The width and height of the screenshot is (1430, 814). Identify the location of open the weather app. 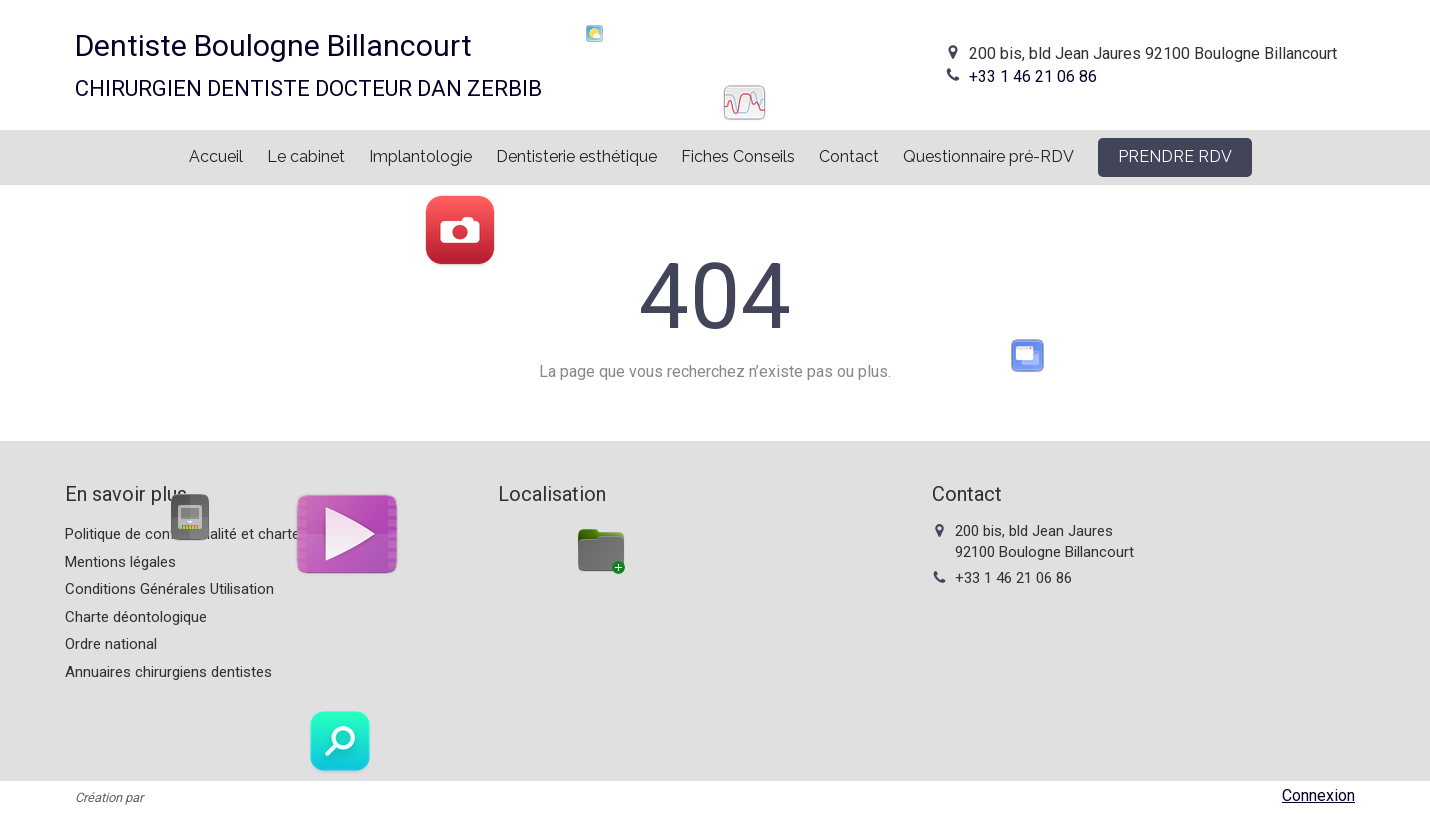
(594, 33).